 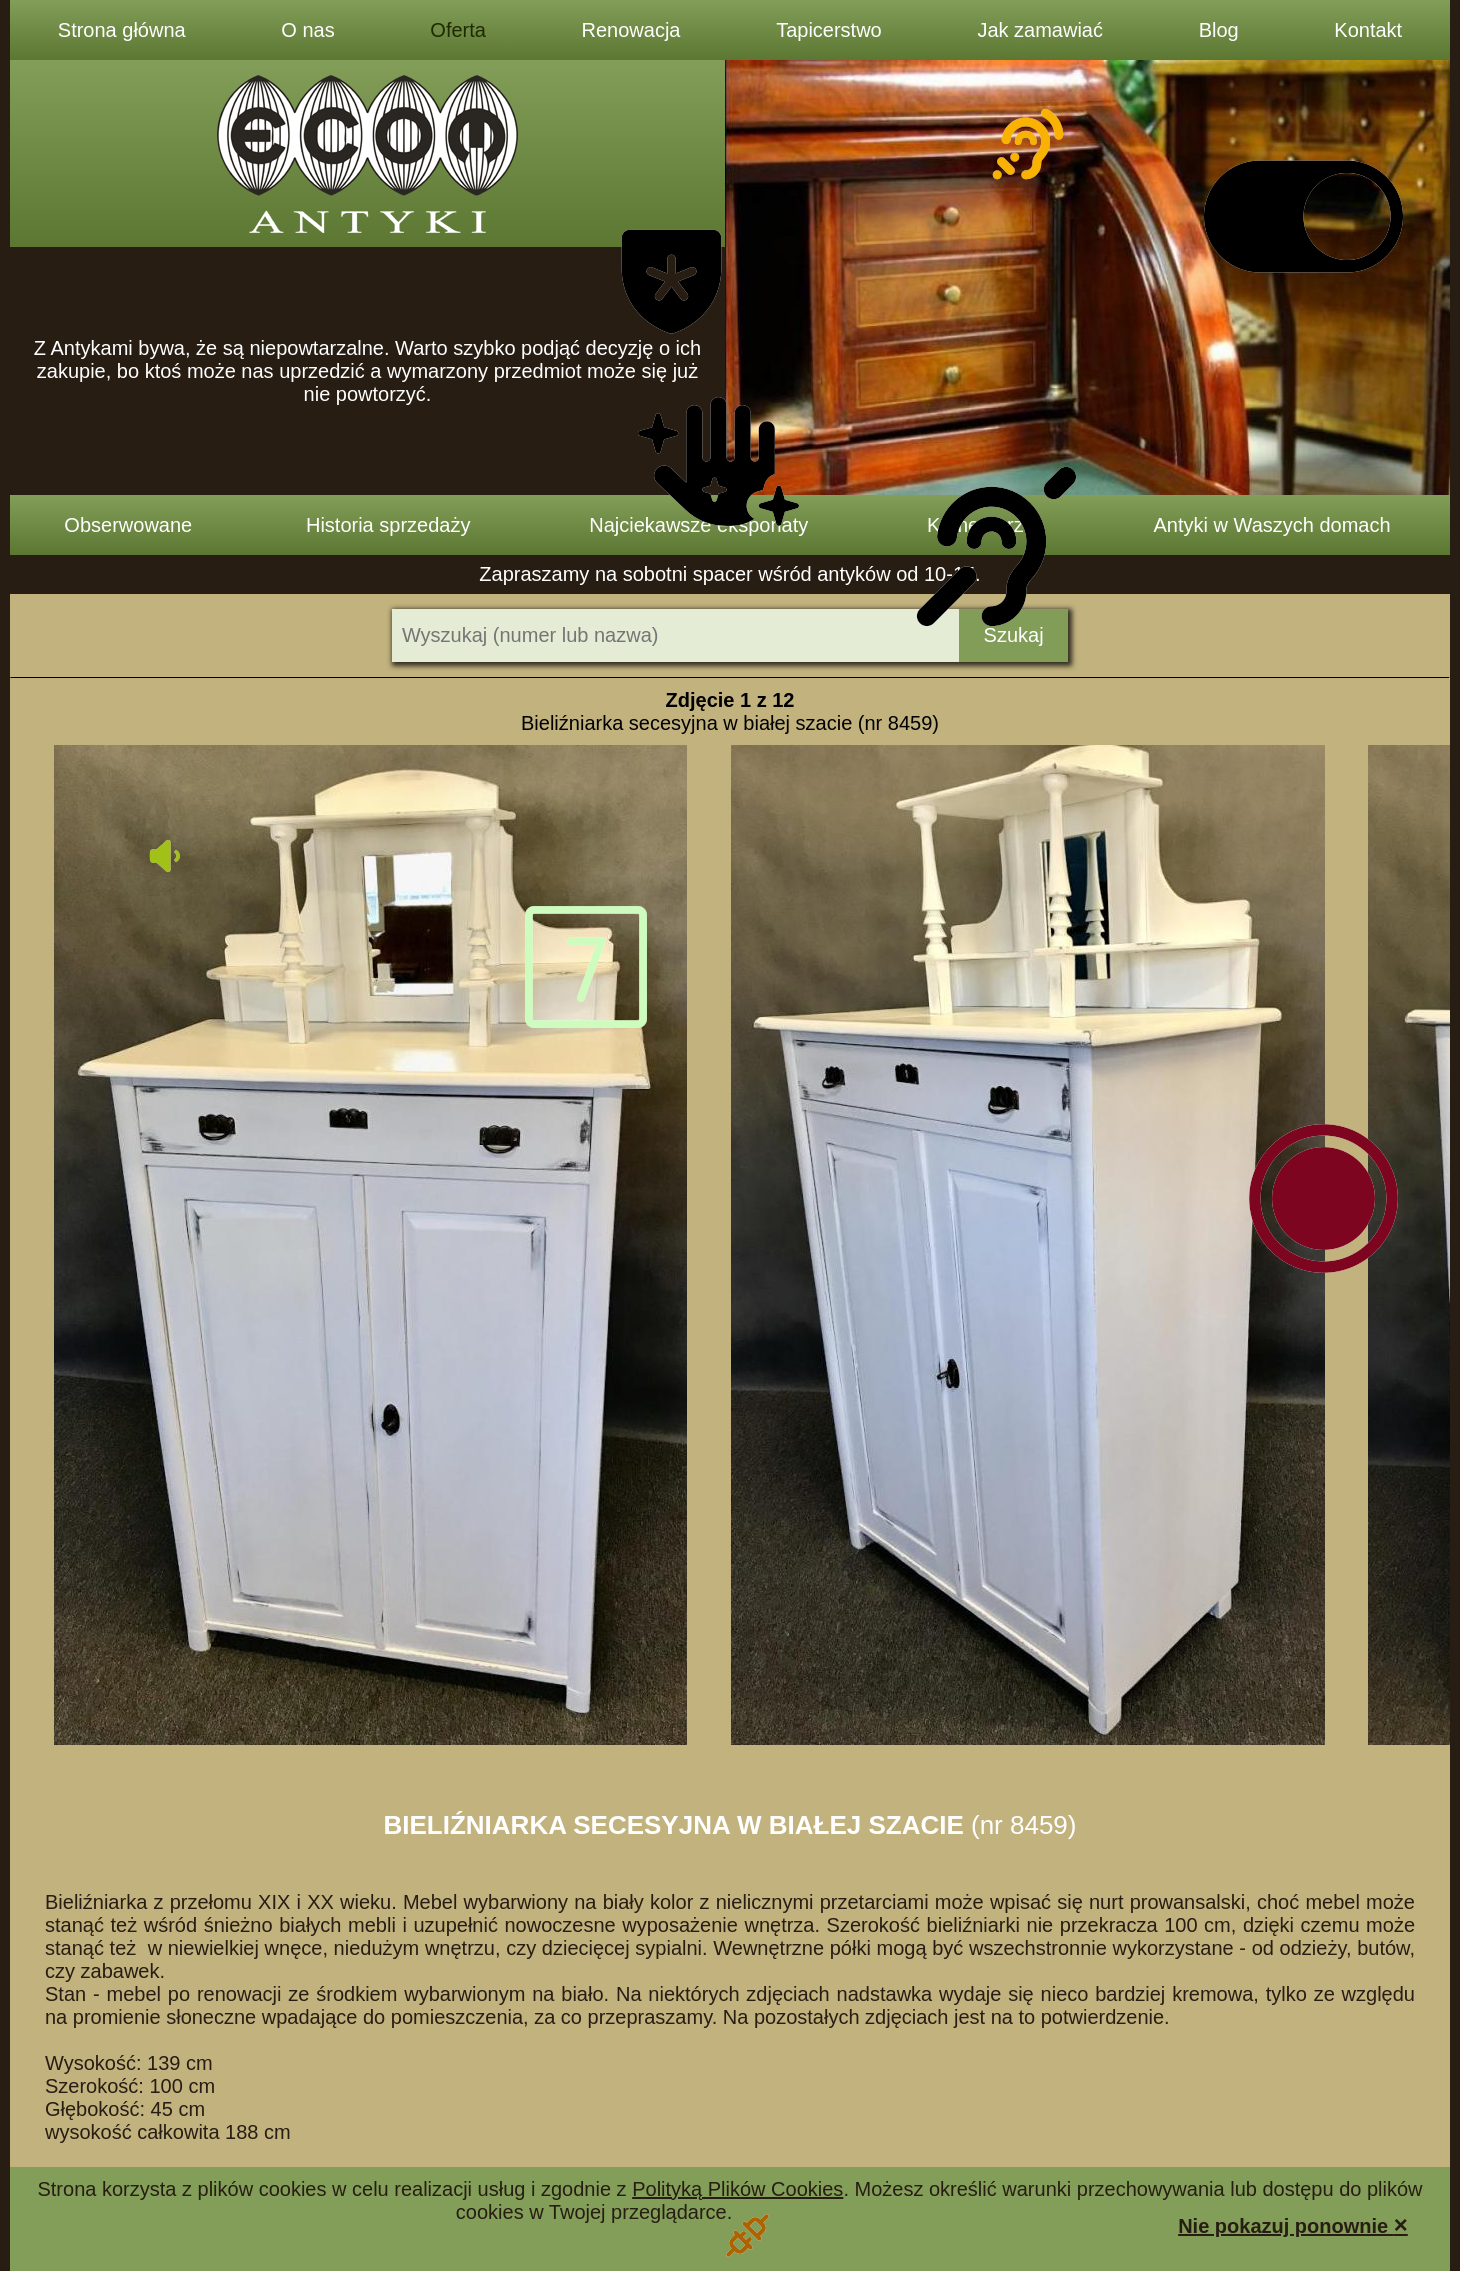 What do you see at coordinates (1303, 216) in the screenshot?
I see `toggle a setting on or off` at bounding box center [1303, 216].